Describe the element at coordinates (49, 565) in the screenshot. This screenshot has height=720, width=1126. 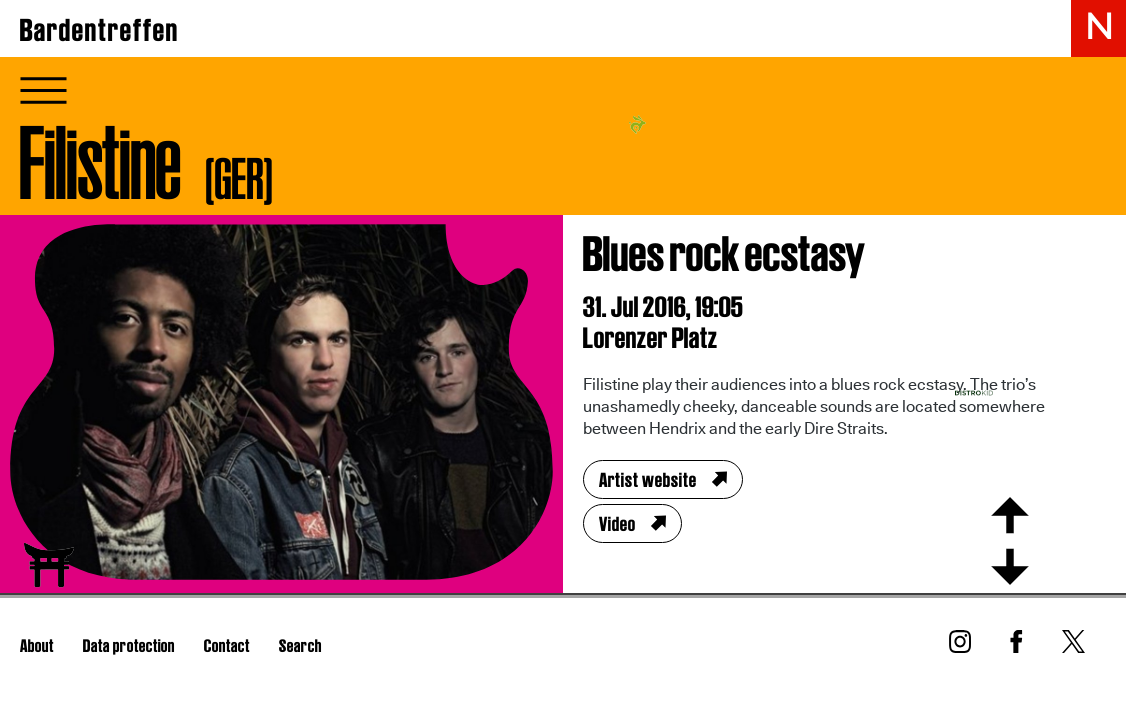
I see `jinja templating engine logo` at that location.